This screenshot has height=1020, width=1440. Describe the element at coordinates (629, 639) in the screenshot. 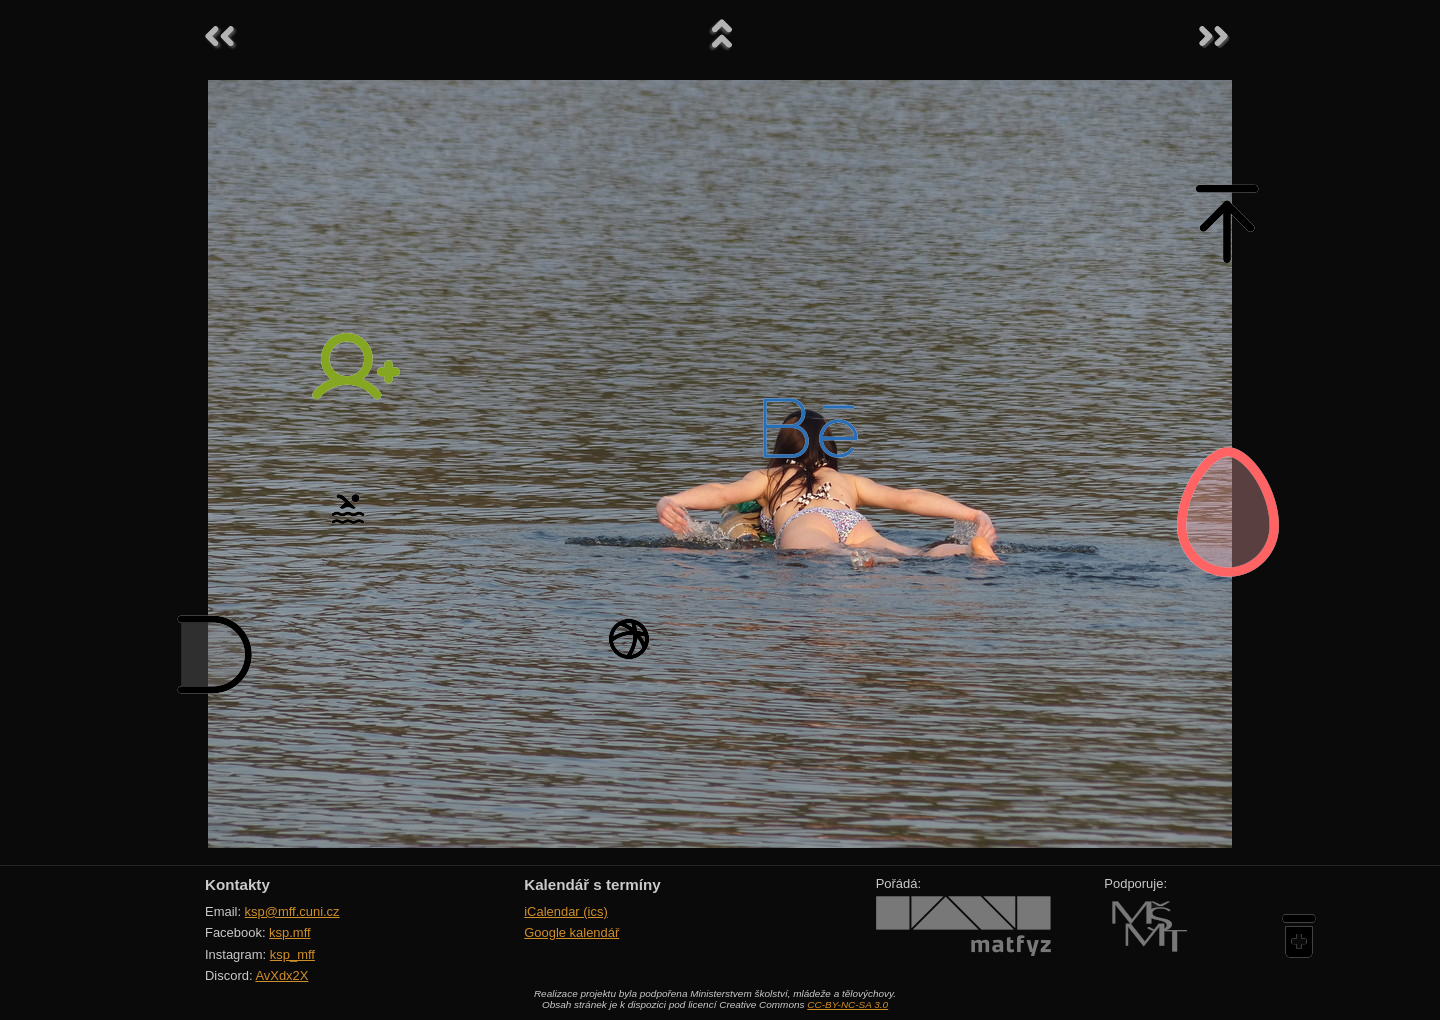

I see `access games or entertainment section` at that location.